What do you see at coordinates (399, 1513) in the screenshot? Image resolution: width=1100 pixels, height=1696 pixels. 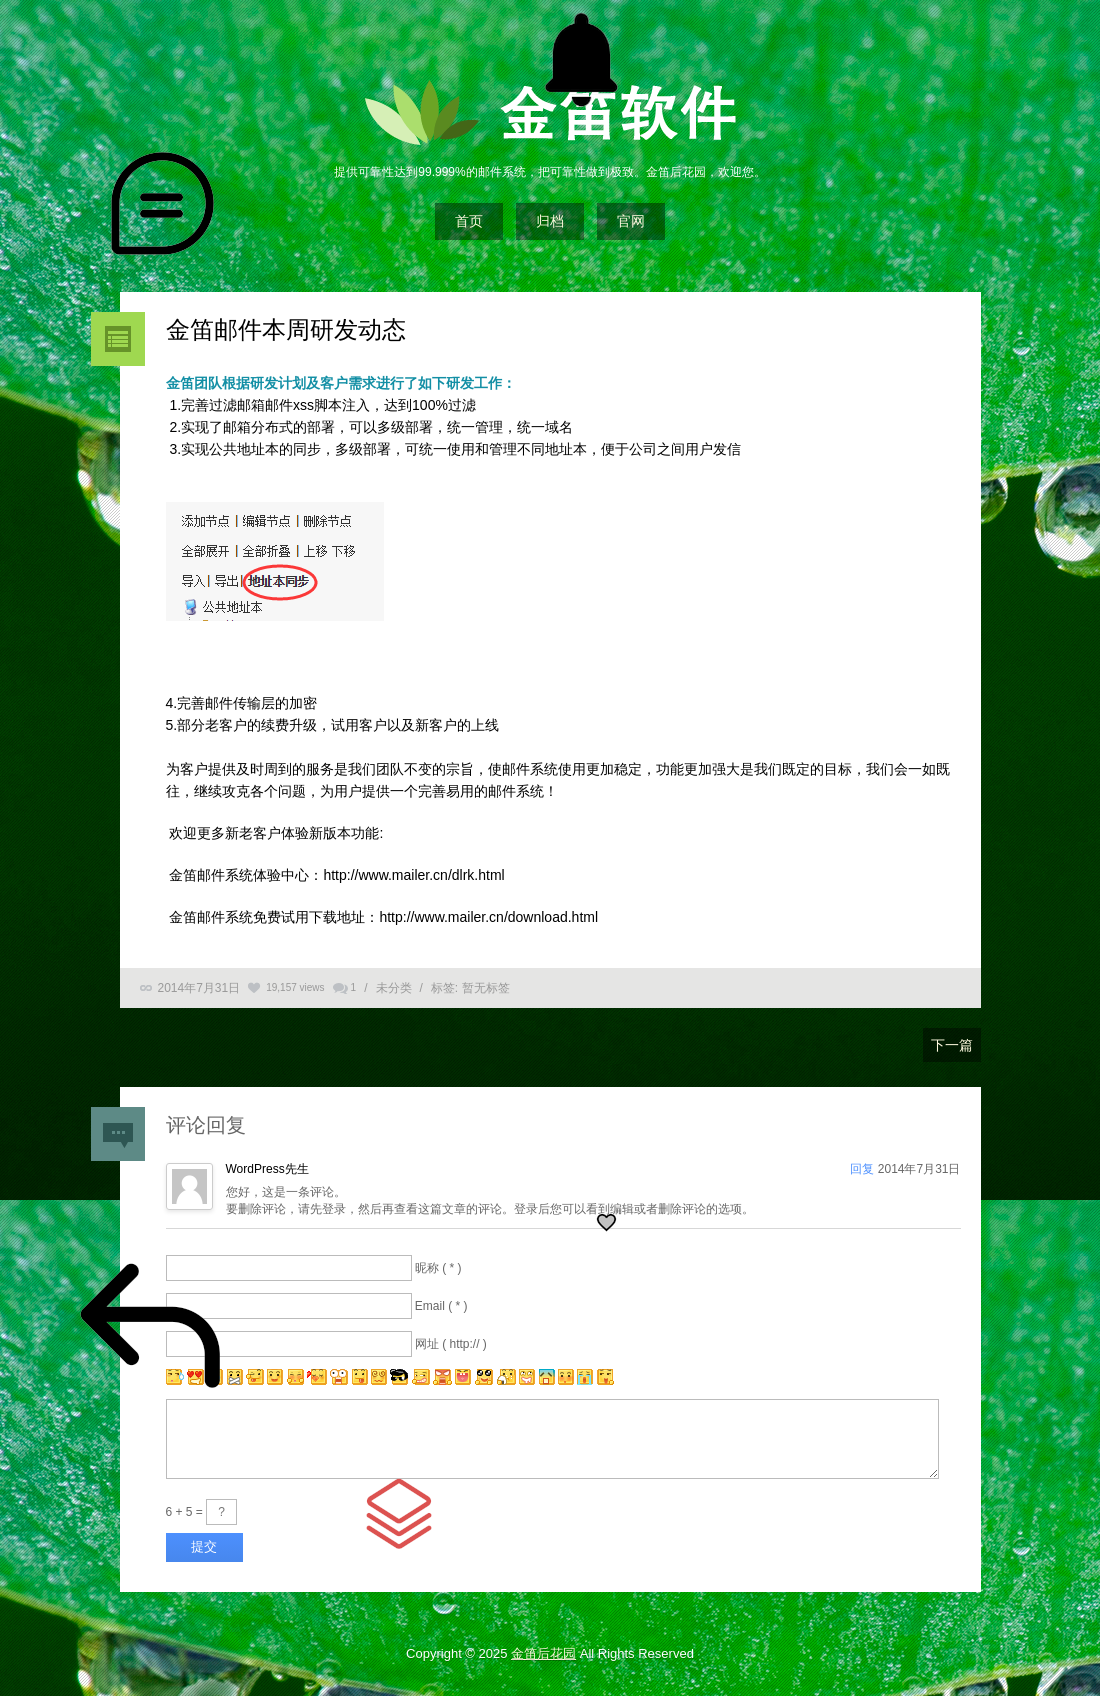 I see `view stacked layers or items` at bounding box center [399, 1513].